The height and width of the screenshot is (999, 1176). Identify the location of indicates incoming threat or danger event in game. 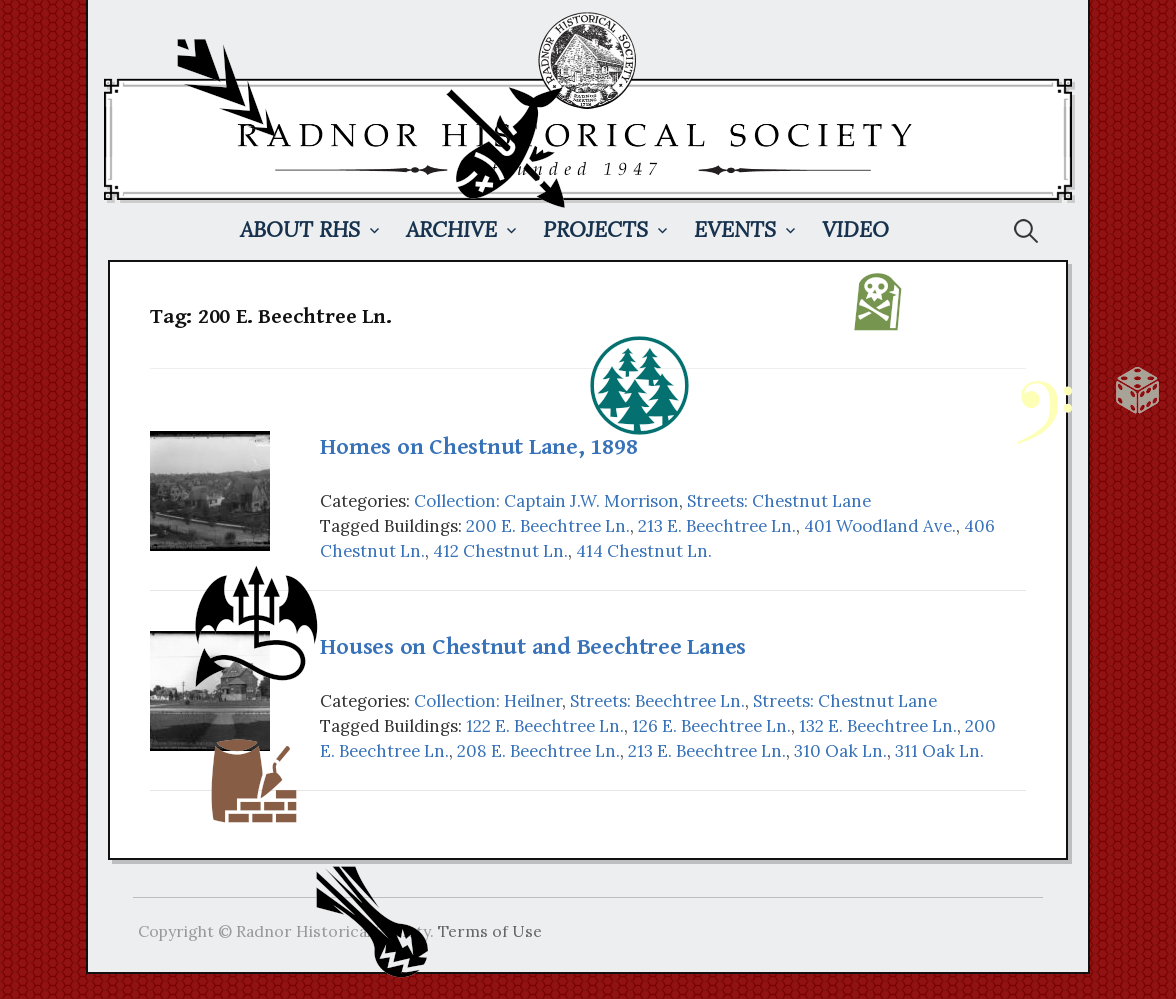
(372, 922).